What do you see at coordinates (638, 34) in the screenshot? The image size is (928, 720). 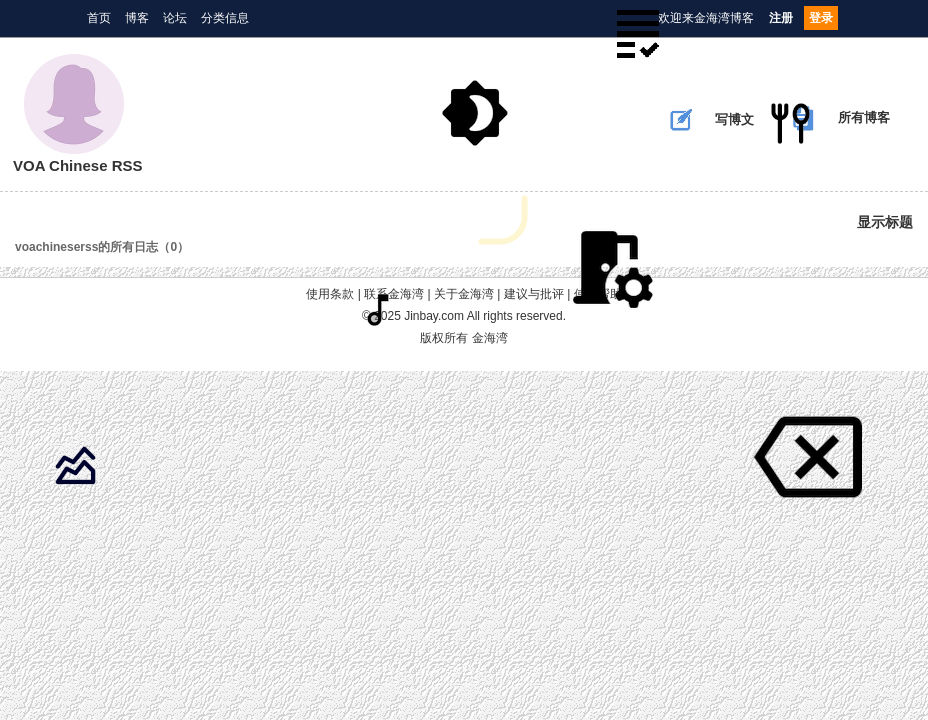 I see `view grading or assessment results` at bounding box center [638, 34].